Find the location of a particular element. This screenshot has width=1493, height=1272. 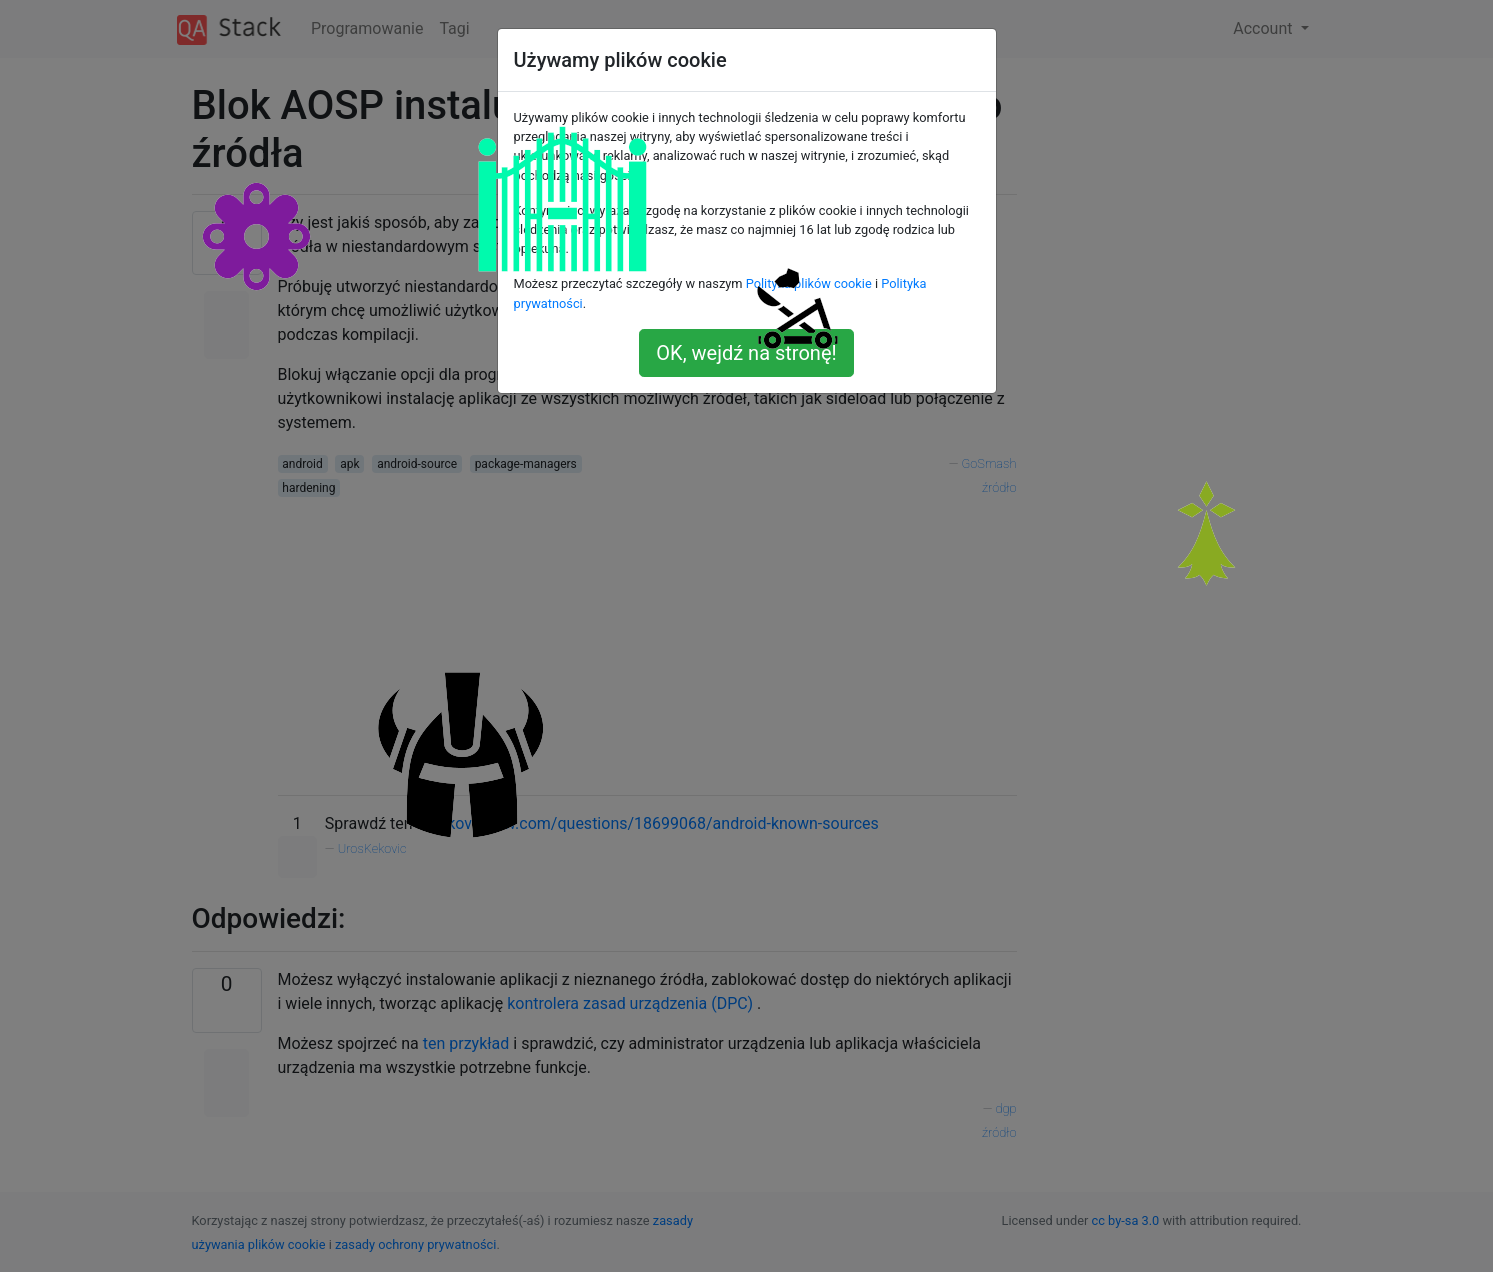

decorative badge or achievement icon is located at coordinates (256, 236).